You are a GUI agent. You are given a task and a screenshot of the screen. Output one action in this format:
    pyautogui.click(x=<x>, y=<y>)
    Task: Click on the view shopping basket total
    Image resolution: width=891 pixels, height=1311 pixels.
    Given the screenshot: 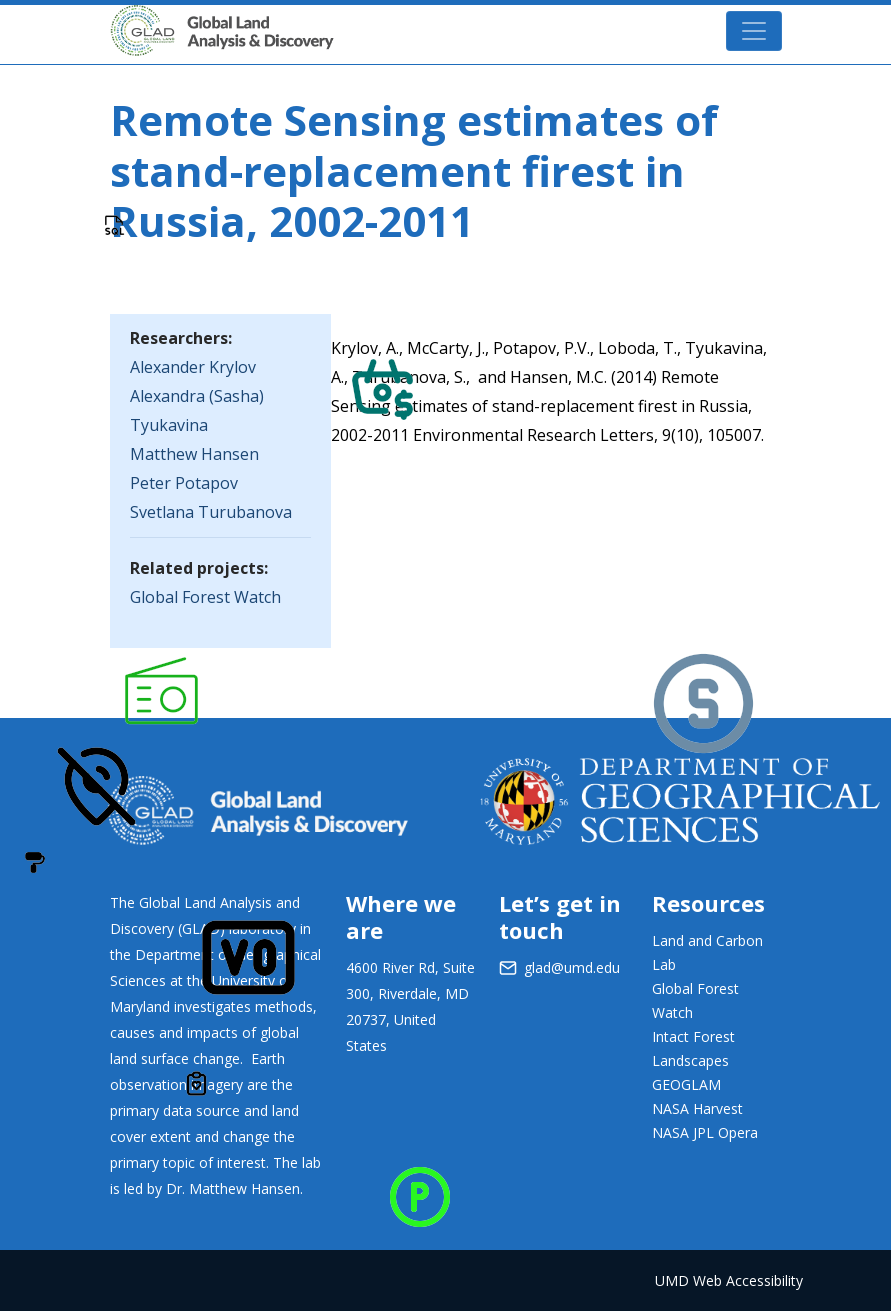 What is the action you would take?
    pyautogui.click(x=382, y=386)
    